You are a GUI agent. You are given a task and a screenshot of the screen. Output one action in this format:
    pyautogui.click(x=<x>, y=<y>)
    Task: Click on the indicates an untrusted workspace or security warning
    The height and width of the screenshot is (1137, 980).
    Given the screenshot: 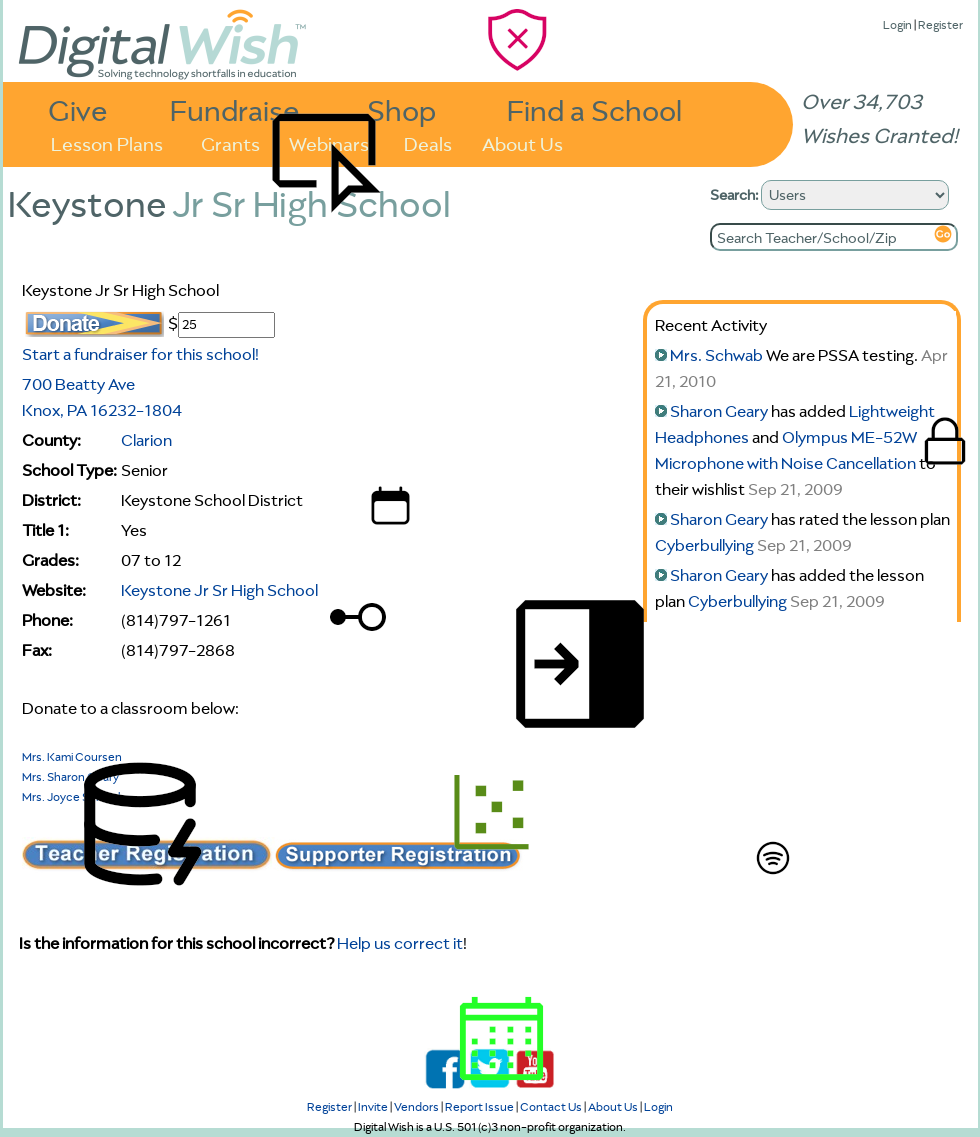 What is the action you would take?
    pyautogui.click(x=517, y=40)
    